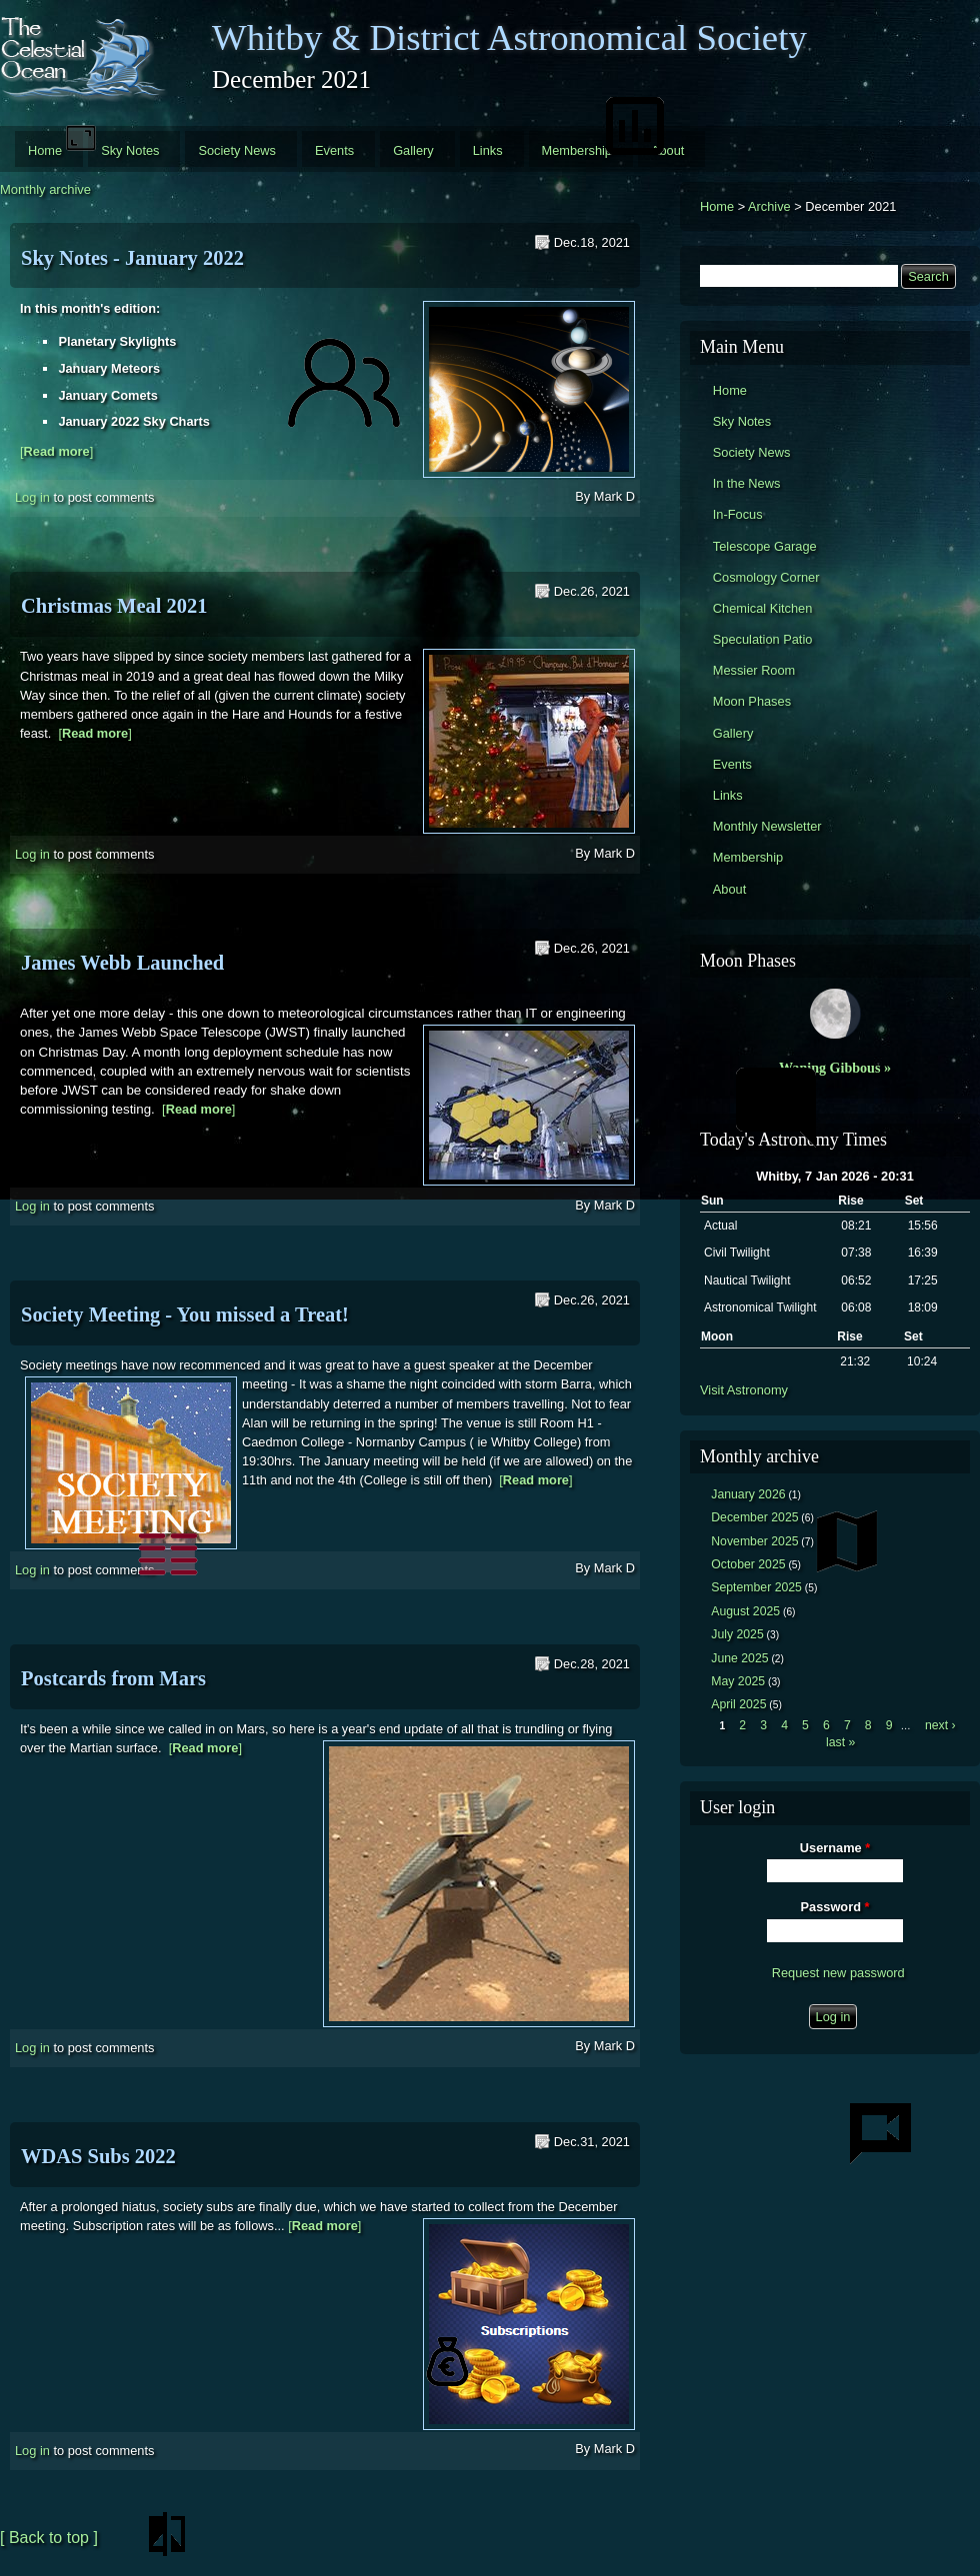 This screenshot has width=980, height=2576. I want to click on enter fullscreen mode, so click(81, 138).